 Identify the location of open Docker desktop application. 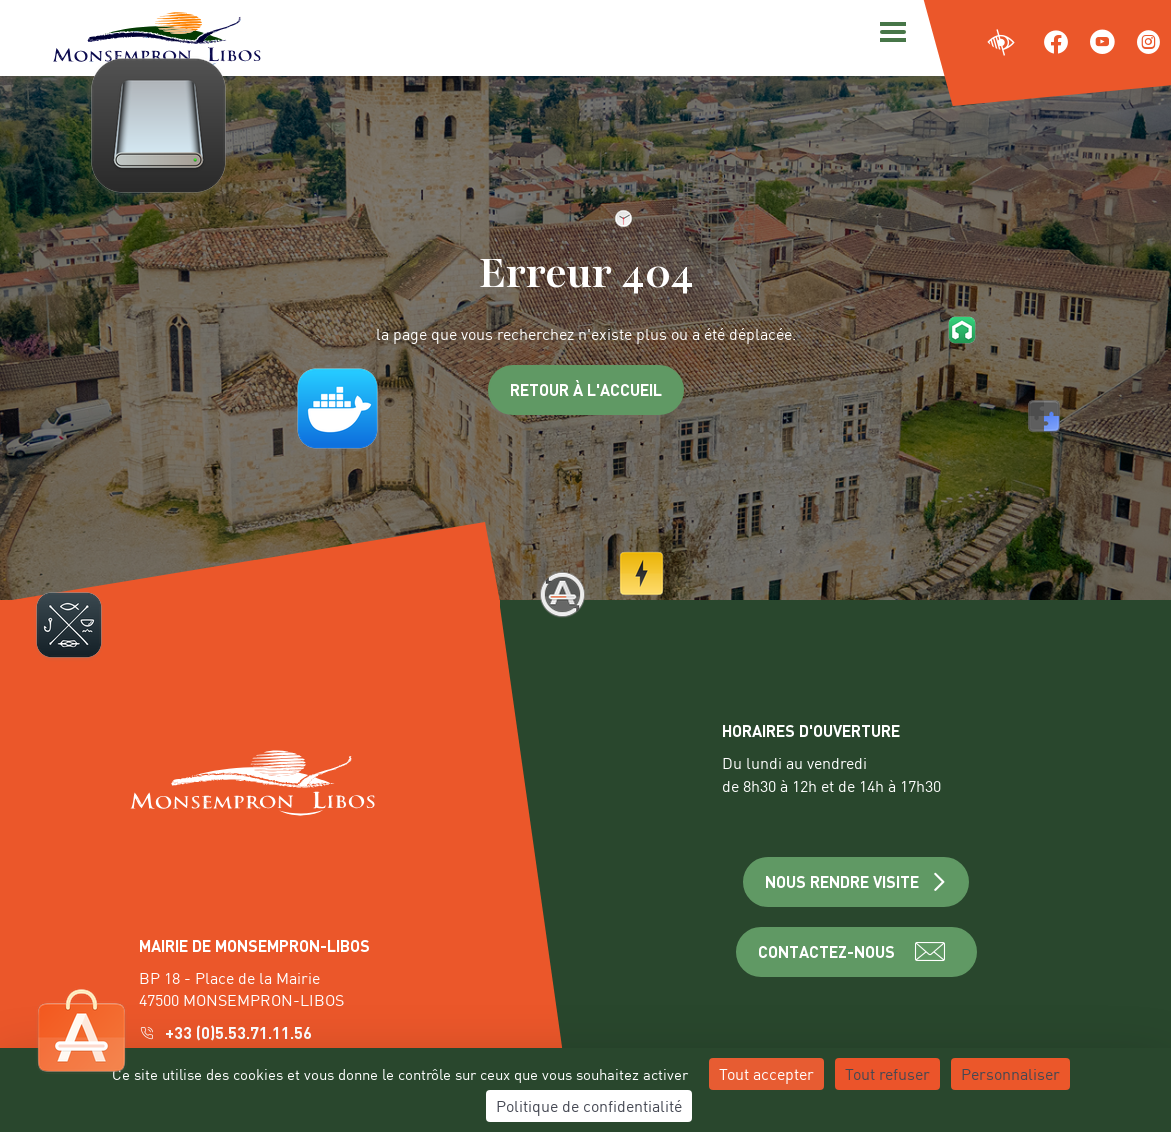
(337, 408).